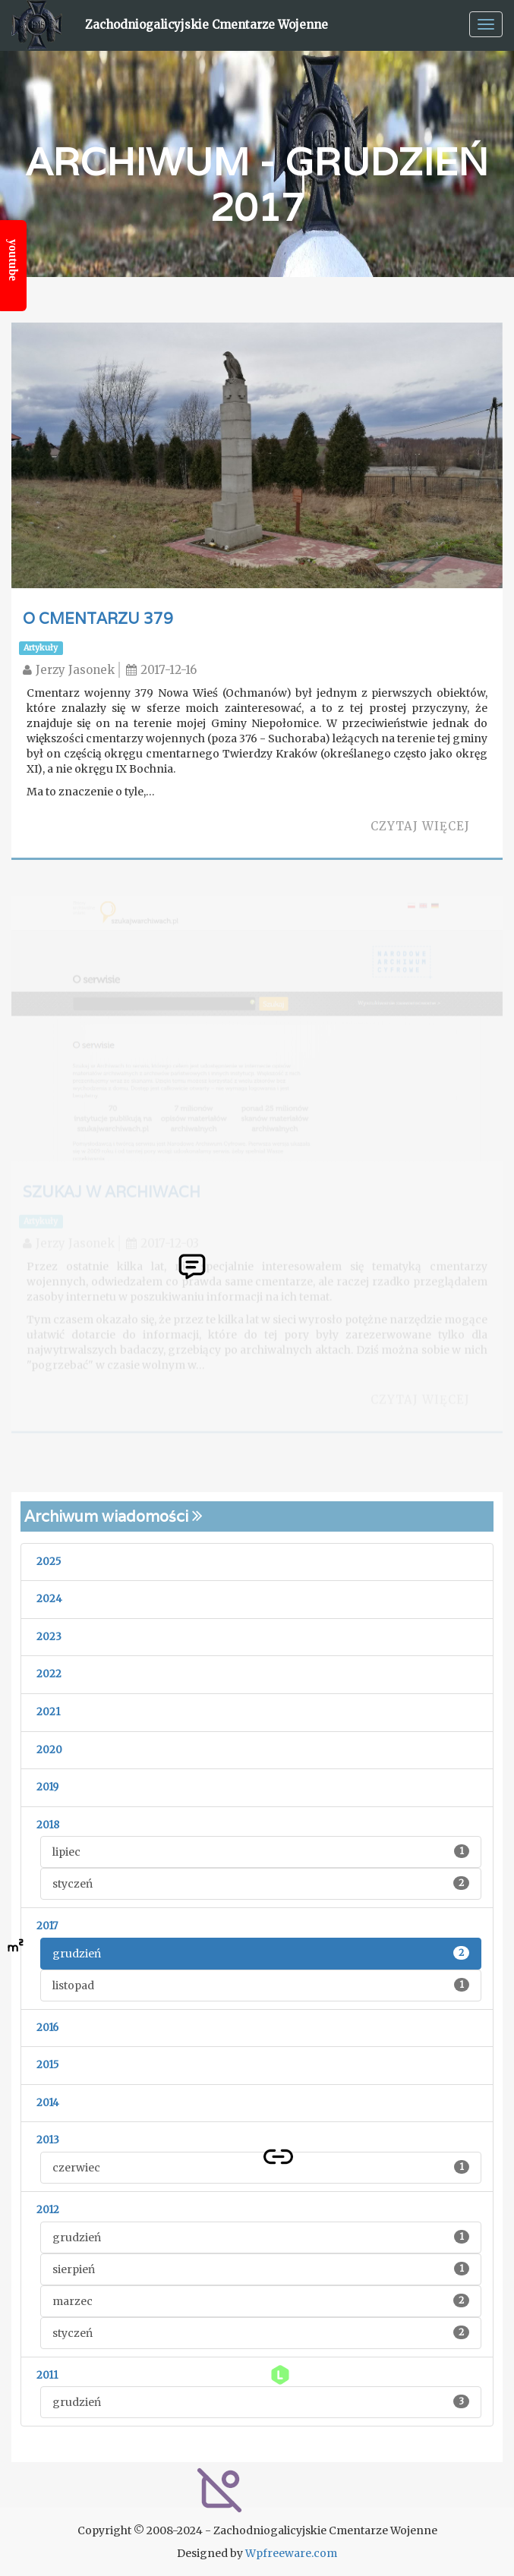  Describe the element at coordinates (280, 2375) in the screenshot. I see `indicates a category or item labeled "L"` at that location.